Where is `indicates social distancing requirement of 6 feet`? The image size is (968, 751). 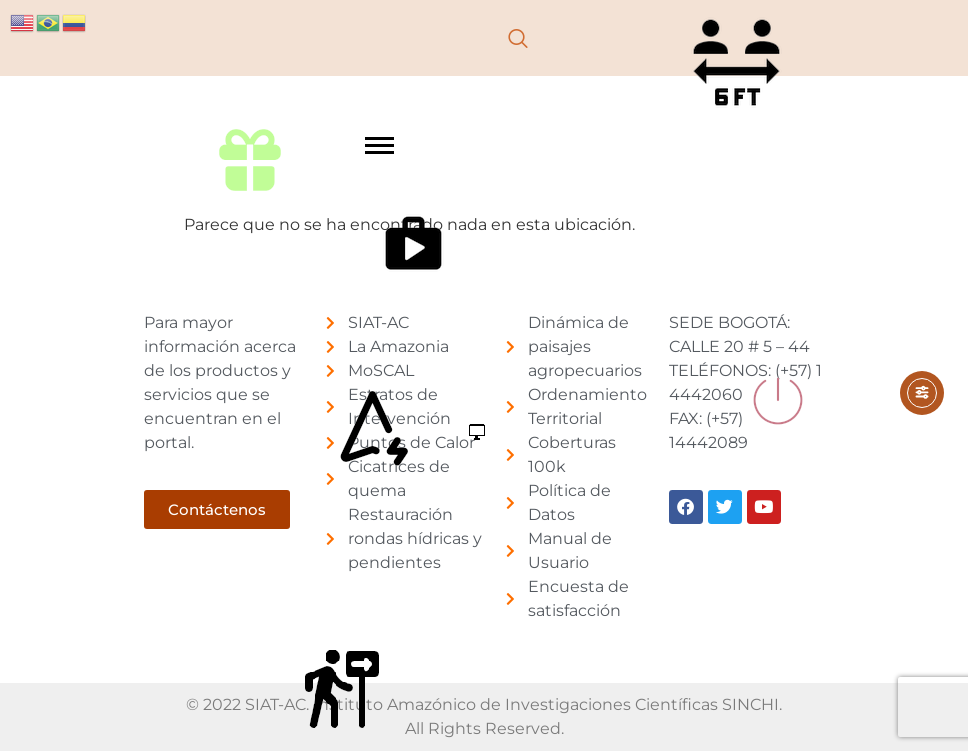
indicates social distancing requirement of 6 feet is located at coordinates (736, 62).